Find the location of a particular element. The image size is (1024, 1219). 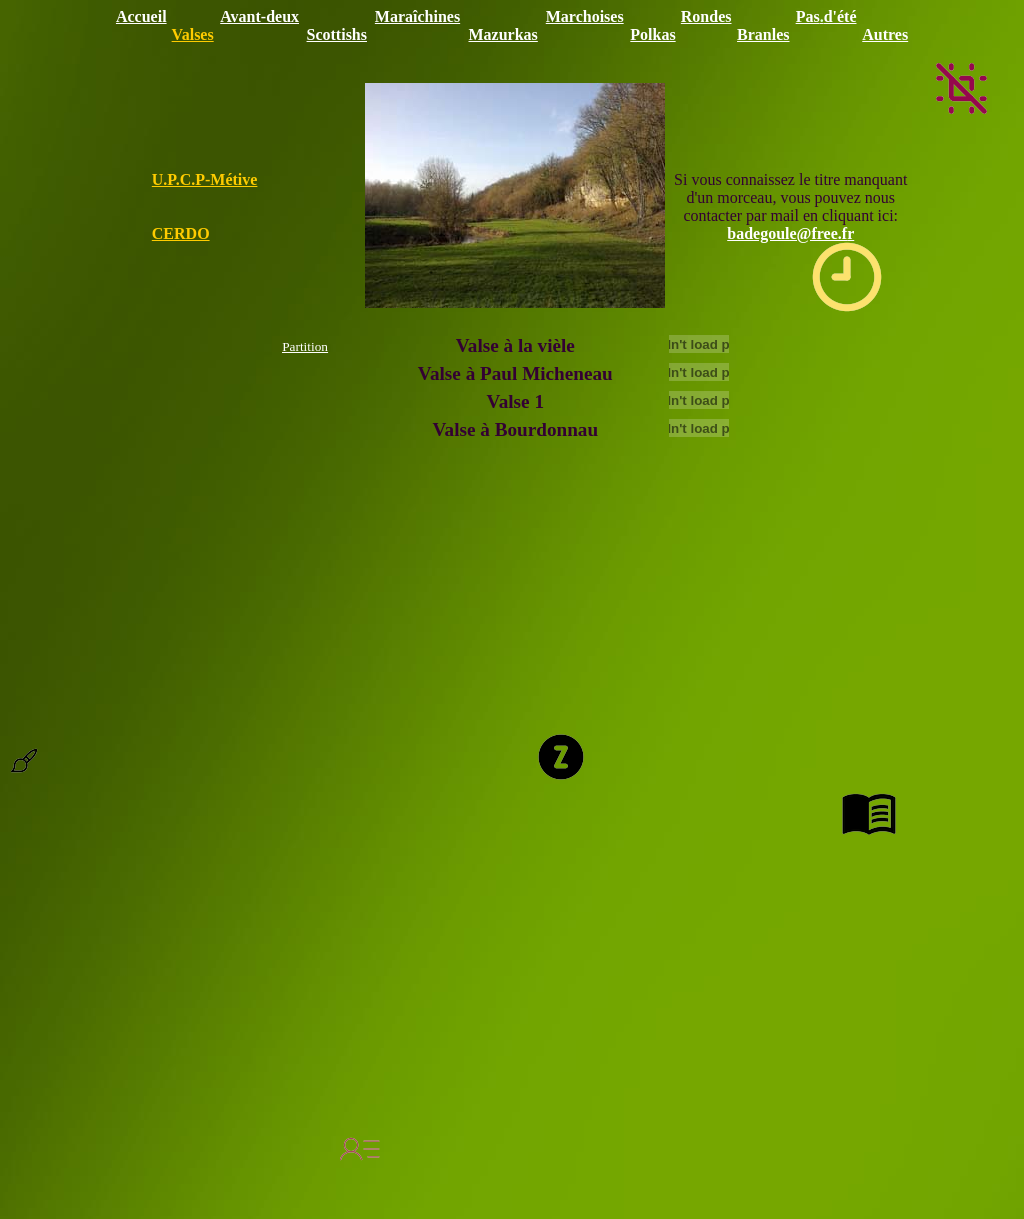

indicates a "Z" category or alphabetical section is located at coordinates (561, 757).